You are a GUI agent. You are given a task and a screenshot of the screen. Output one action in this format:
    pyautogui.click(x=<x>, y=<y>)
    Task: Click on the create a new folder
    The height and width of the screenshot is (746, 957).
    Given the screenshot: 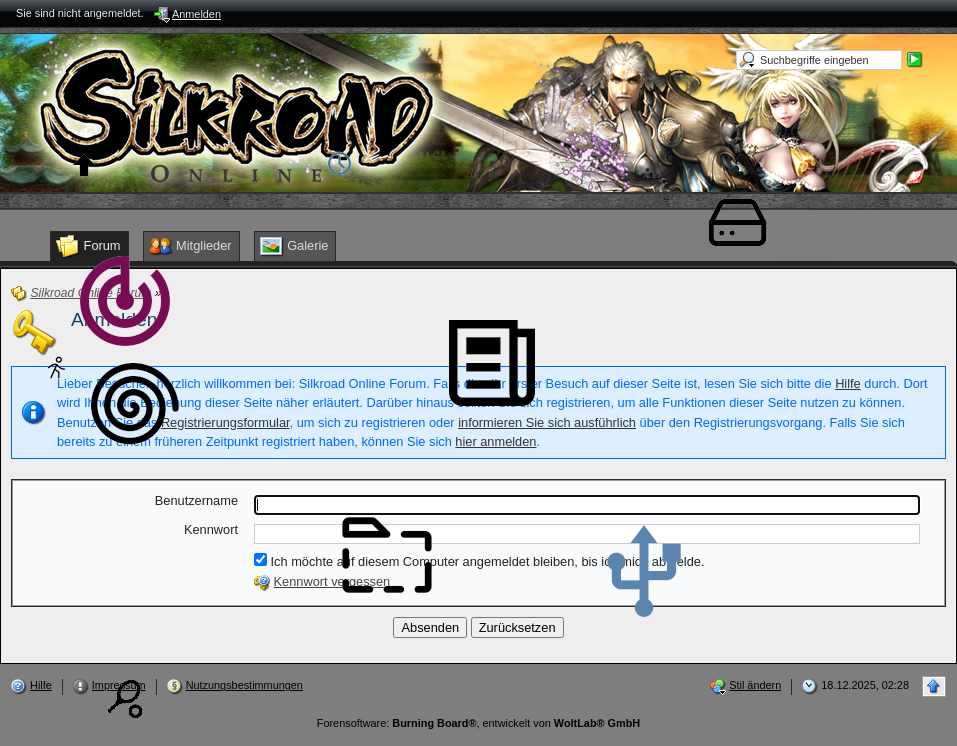 What is the action you would take?
    pyautogui.click(x=387, y=555)
    